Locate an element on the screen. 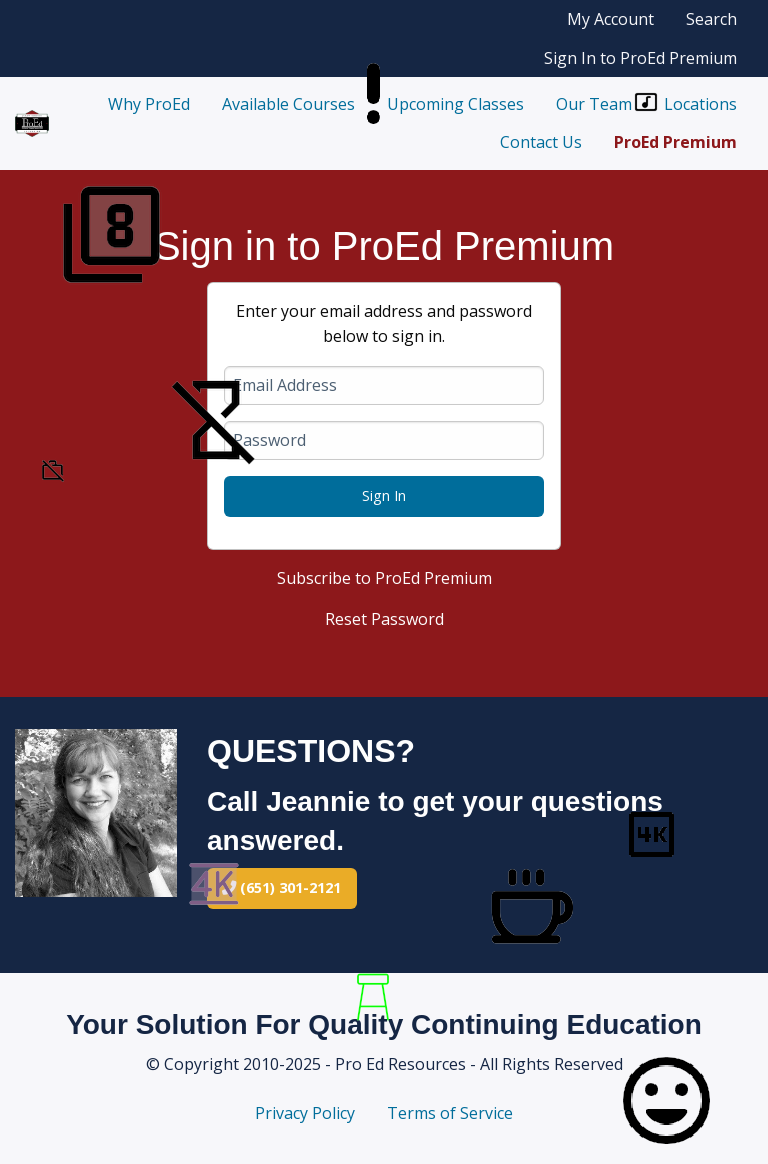  find nearby coffee shops or cafes is located at coordinates (529, 909).